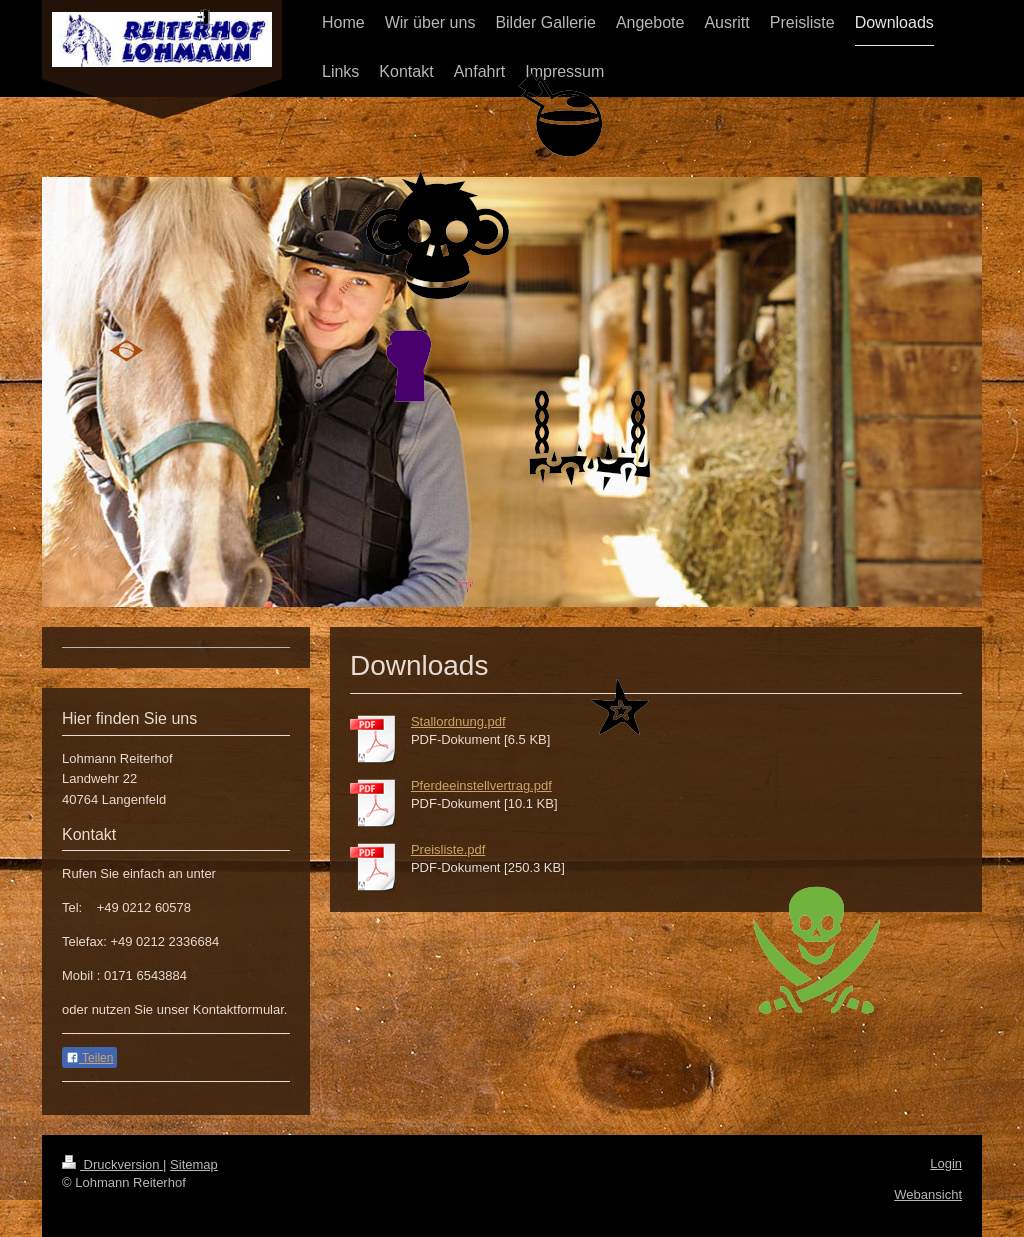 The image size is (1024, 1237). Describe the element at coordinates (437, 241) in the screenshot. I see `monkey character or avatar selection` at that location.